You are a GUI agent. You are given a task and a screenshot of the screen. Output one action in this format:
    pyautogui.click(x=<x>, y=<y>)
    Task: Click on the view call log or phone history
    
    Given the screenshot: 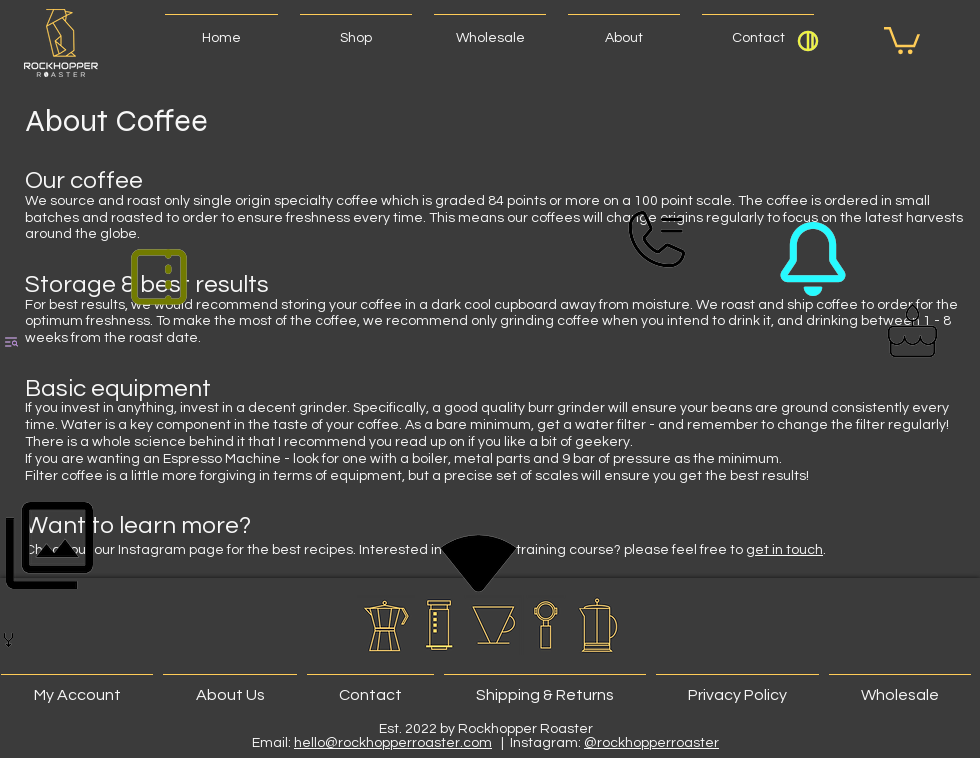 What is the action you would take?
    pyautogui.click(x=658, y=238)
    